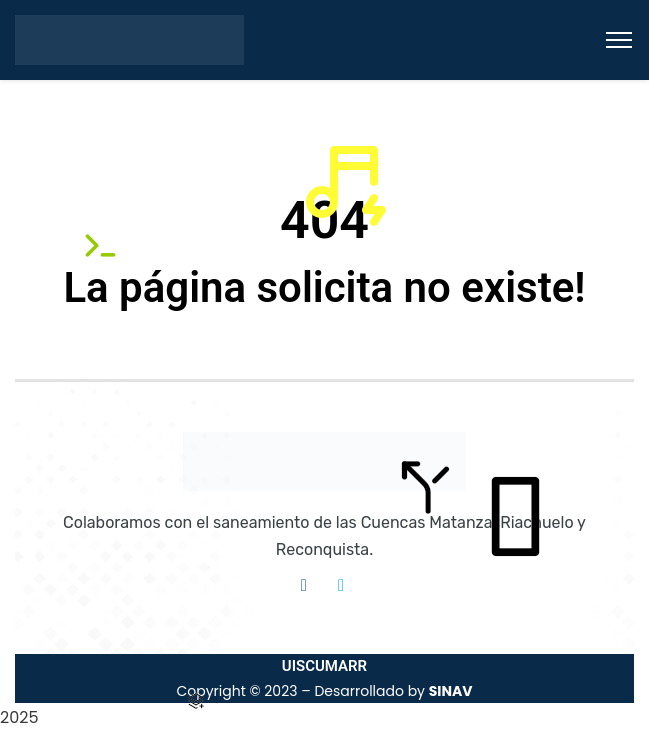  Describe the element at coordinates (515, 516) in the screenshot. I see `national geographic brand logo` at that location.